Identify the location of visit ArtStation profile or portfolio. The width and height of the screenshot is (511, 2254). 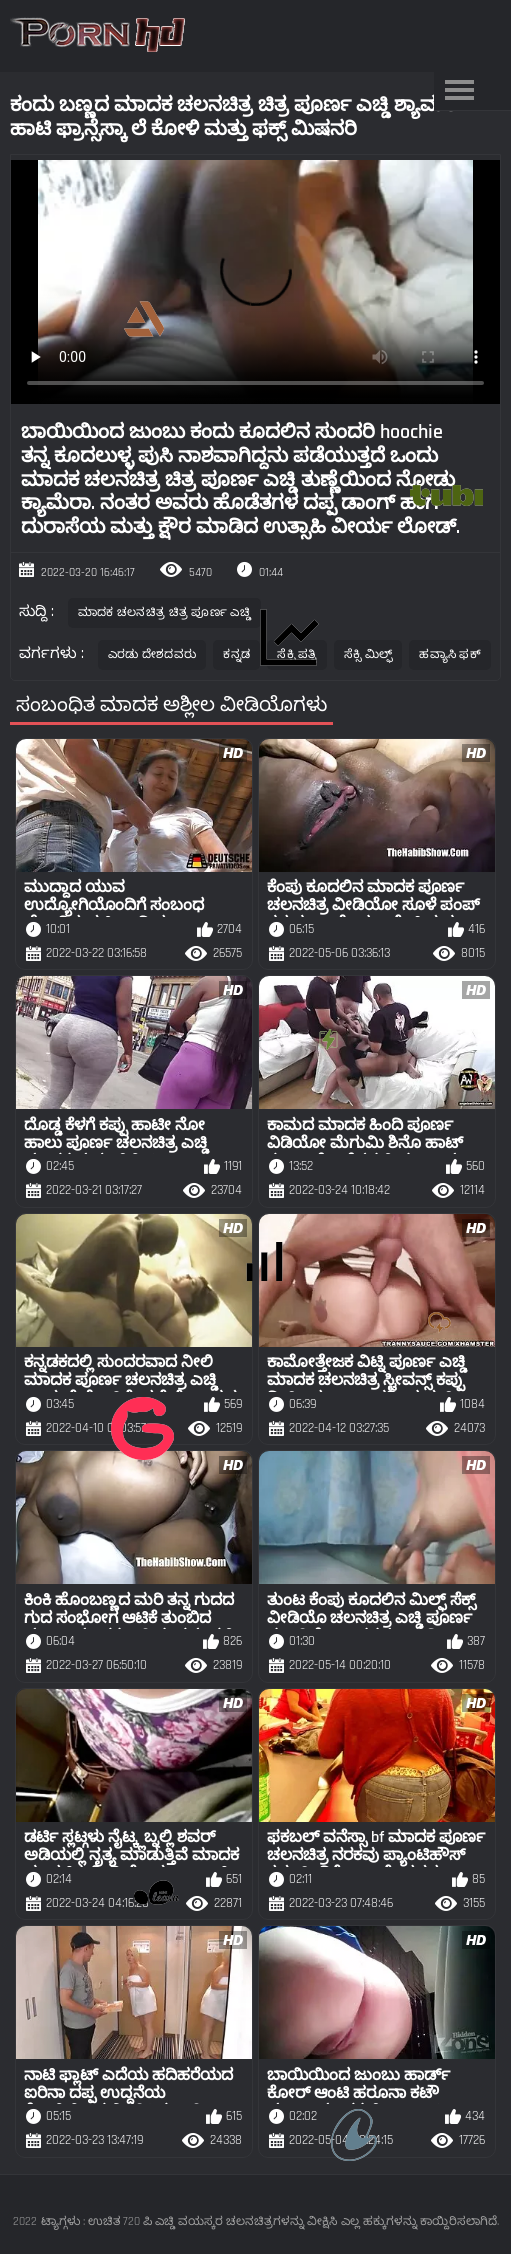
(144, 319).